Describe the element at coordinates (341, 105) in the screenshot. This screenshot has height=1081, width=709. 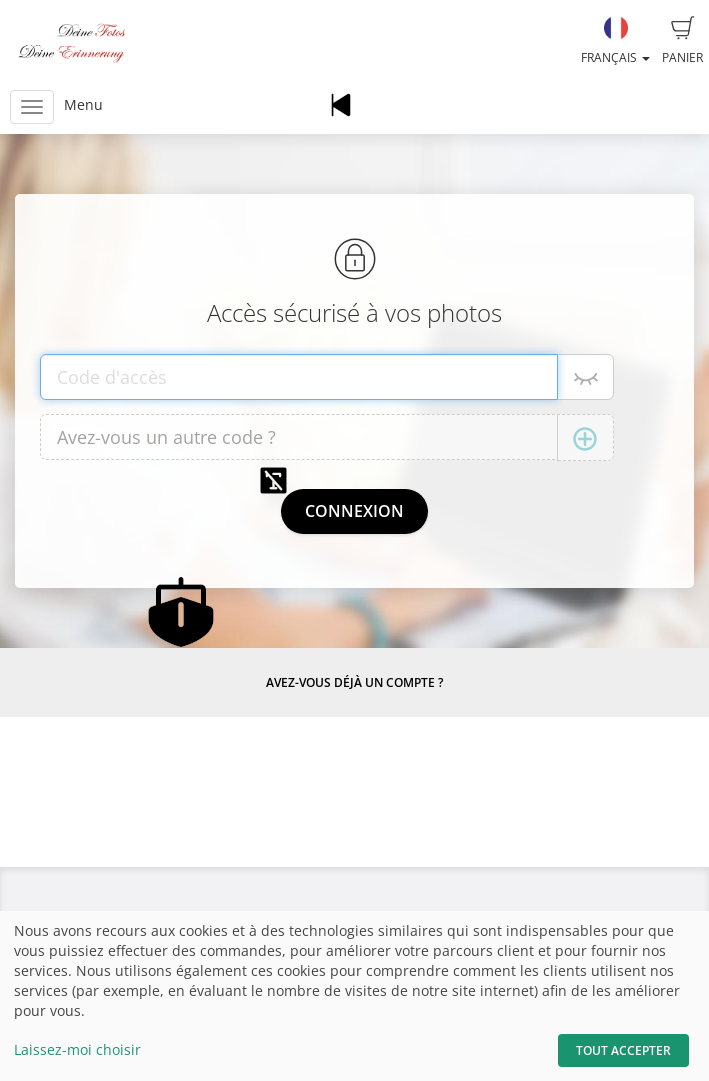
I see `skip to previous track` at that location.